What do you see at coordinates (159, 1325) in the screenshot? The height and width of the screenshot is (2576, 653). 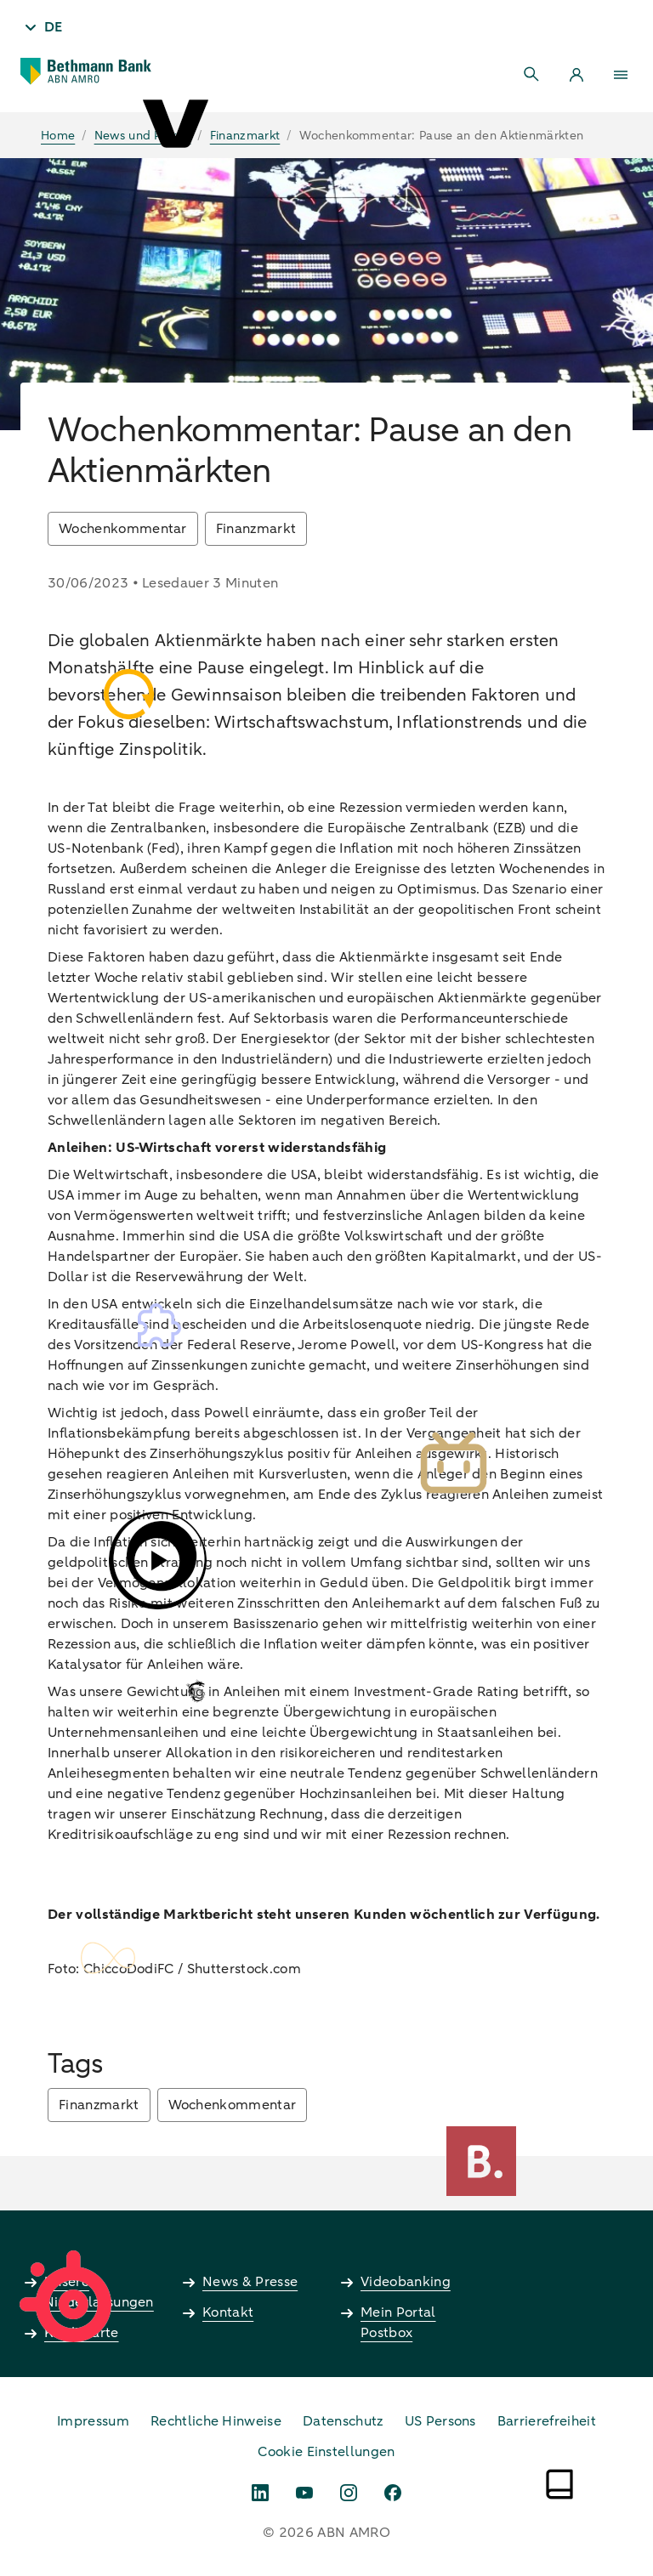 I see `wxt framework logo` at bounding box center [159, 1325].